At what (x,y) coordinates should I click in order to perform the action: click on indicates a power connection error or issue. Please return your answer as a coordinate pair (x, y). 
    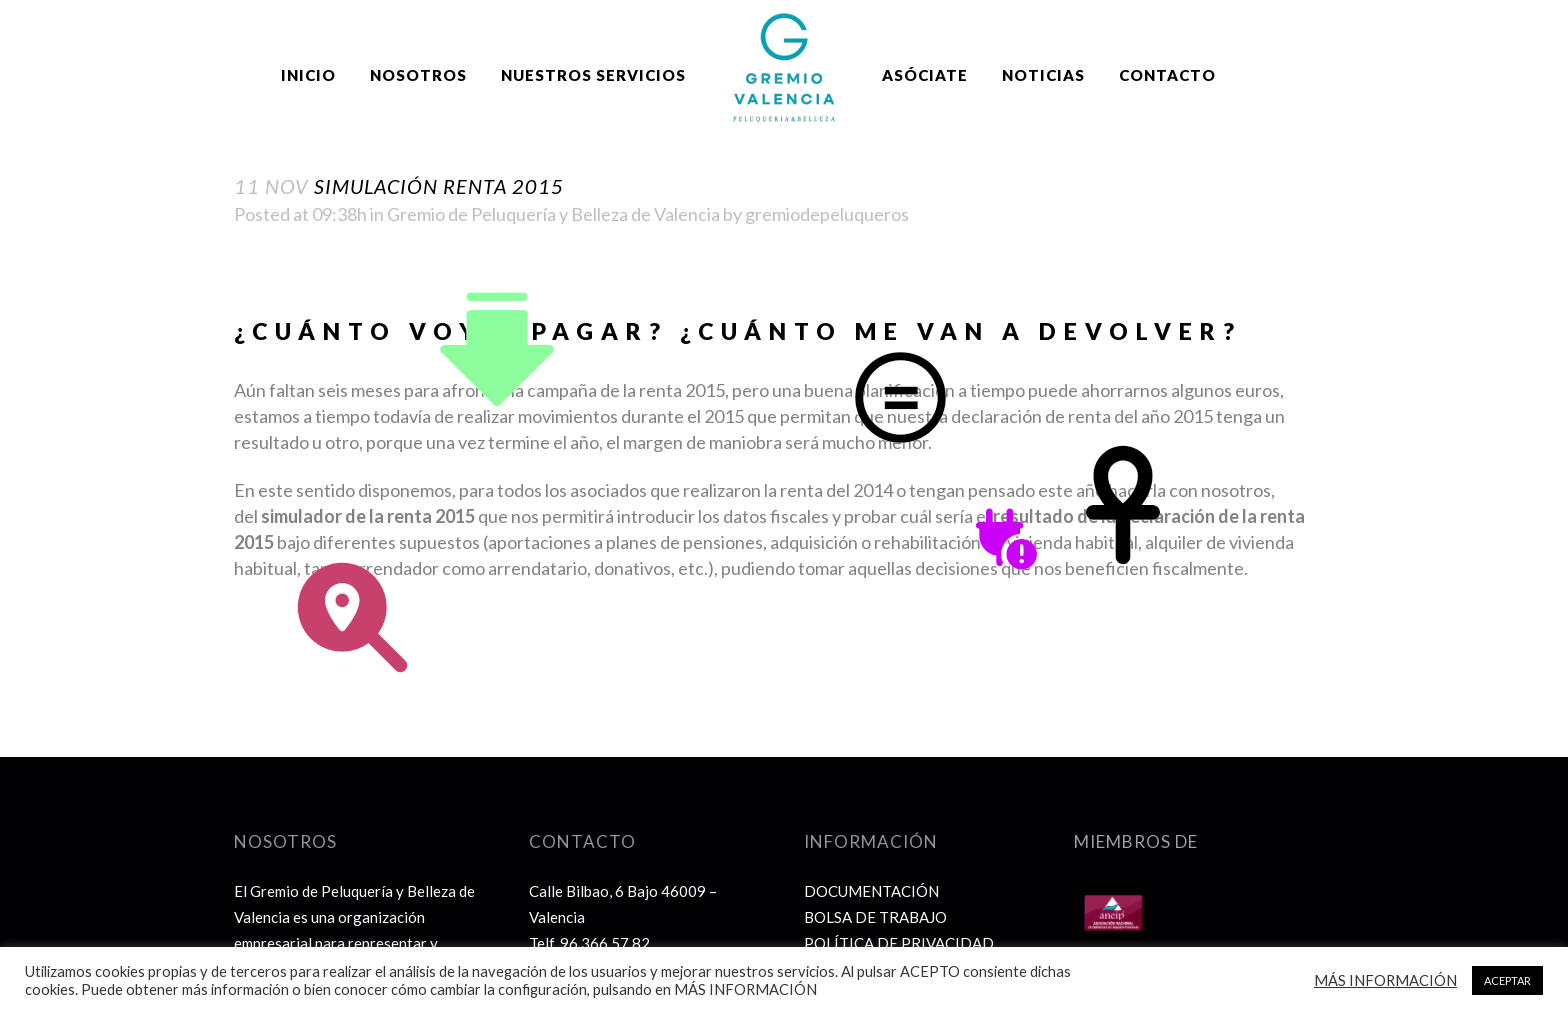
    Looking at the image, I should click on (1003, 539).